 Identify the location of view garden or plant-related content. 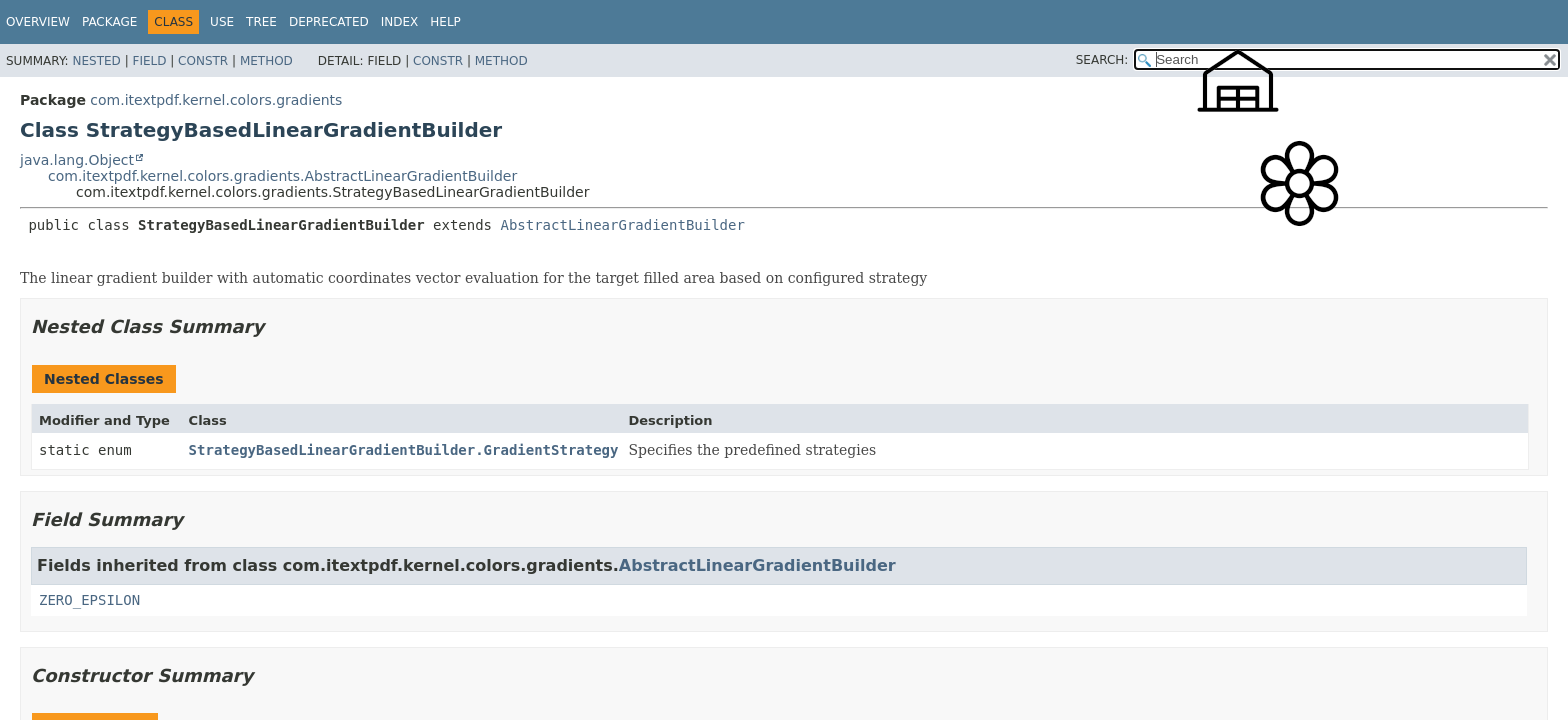
(1299, 183).